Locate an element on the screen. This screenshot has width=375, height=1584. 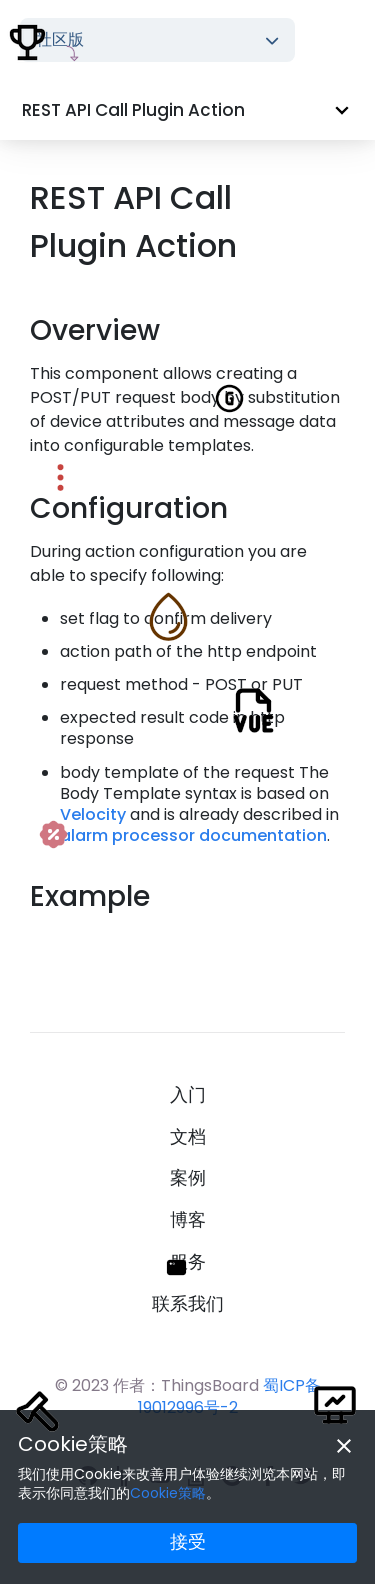
adjust water or hydration settings is located at coordinates (168, 618).